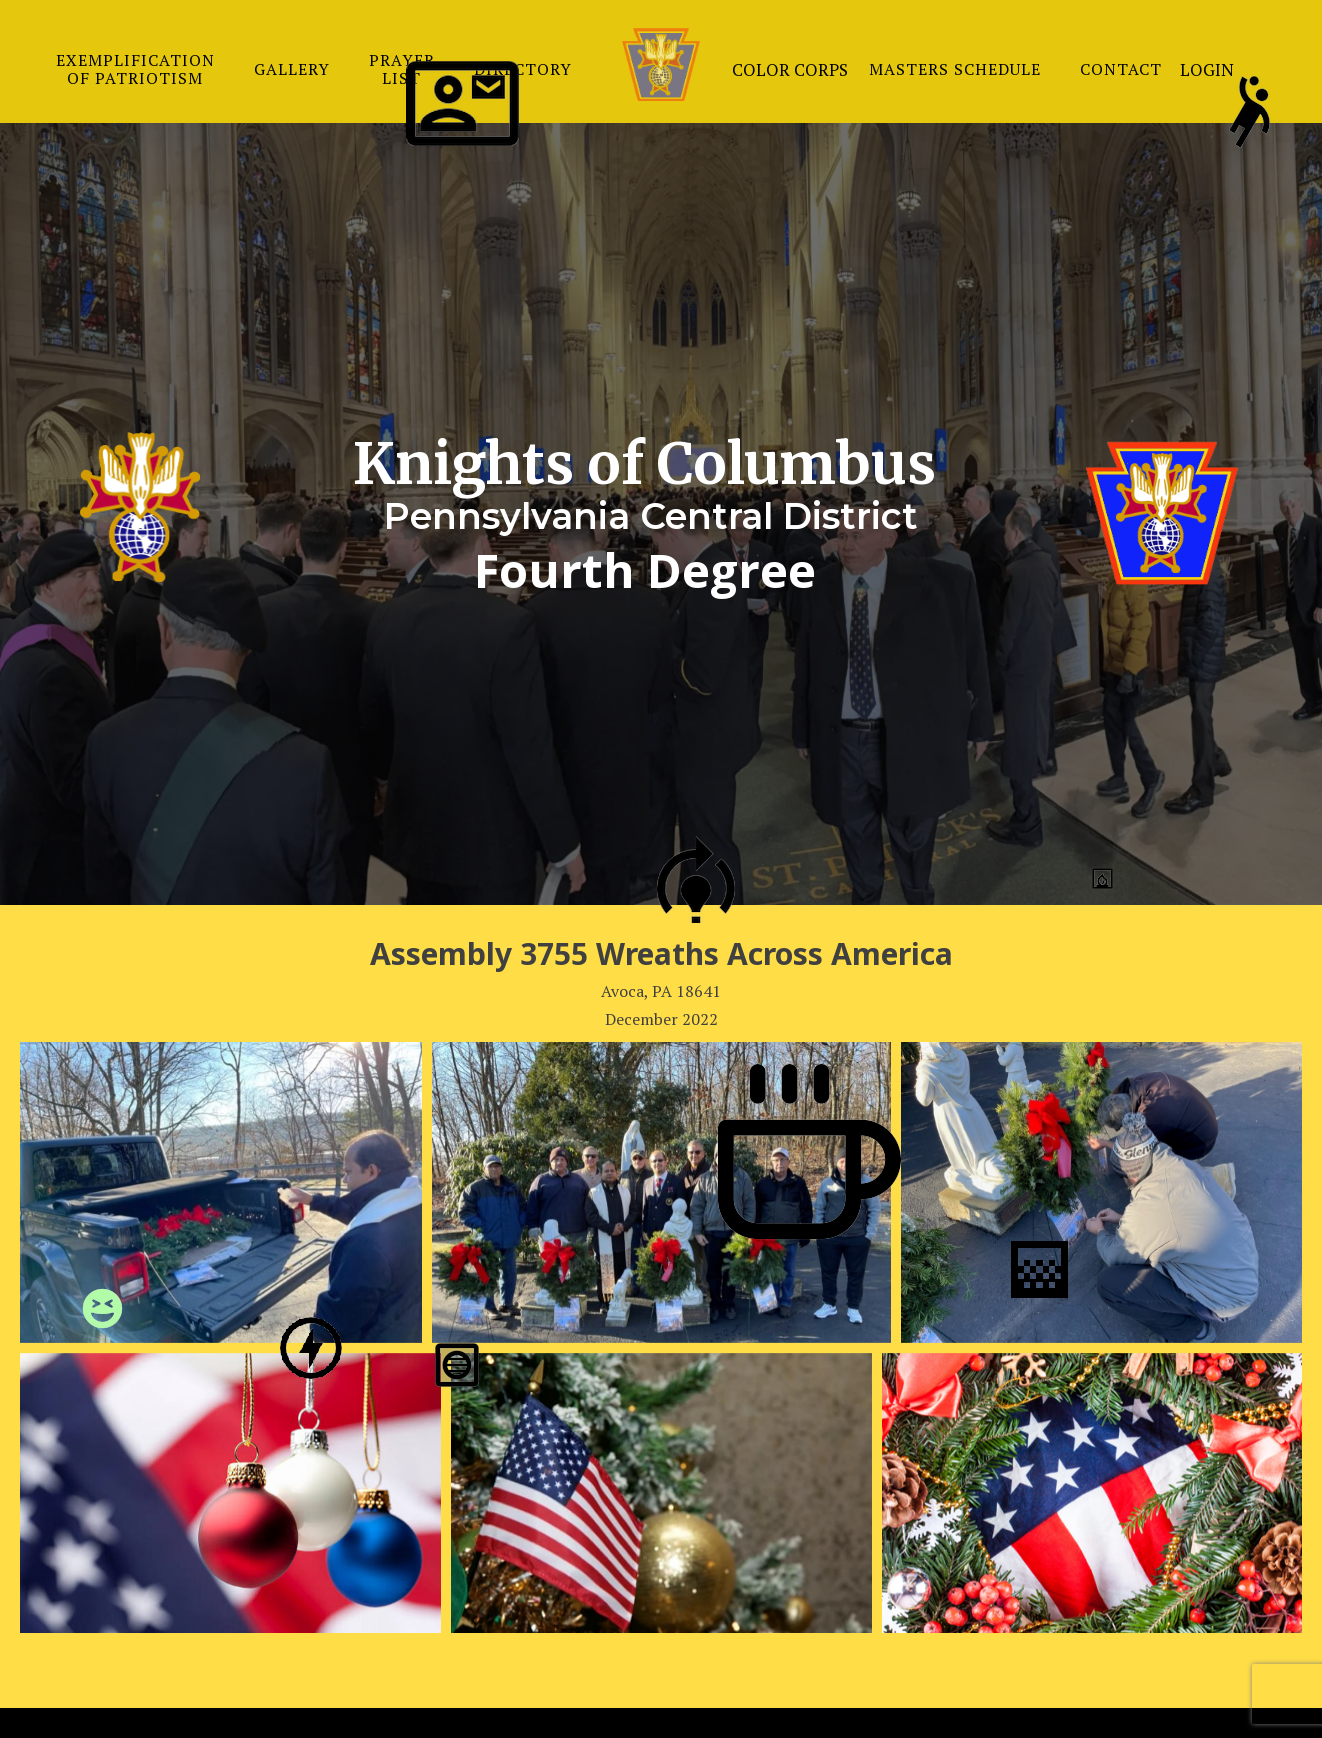  What do you see at coordinates (311, 1348) in the screenshot?
I see `indicates offline or cached content available` at bounding box center [311, 1348].